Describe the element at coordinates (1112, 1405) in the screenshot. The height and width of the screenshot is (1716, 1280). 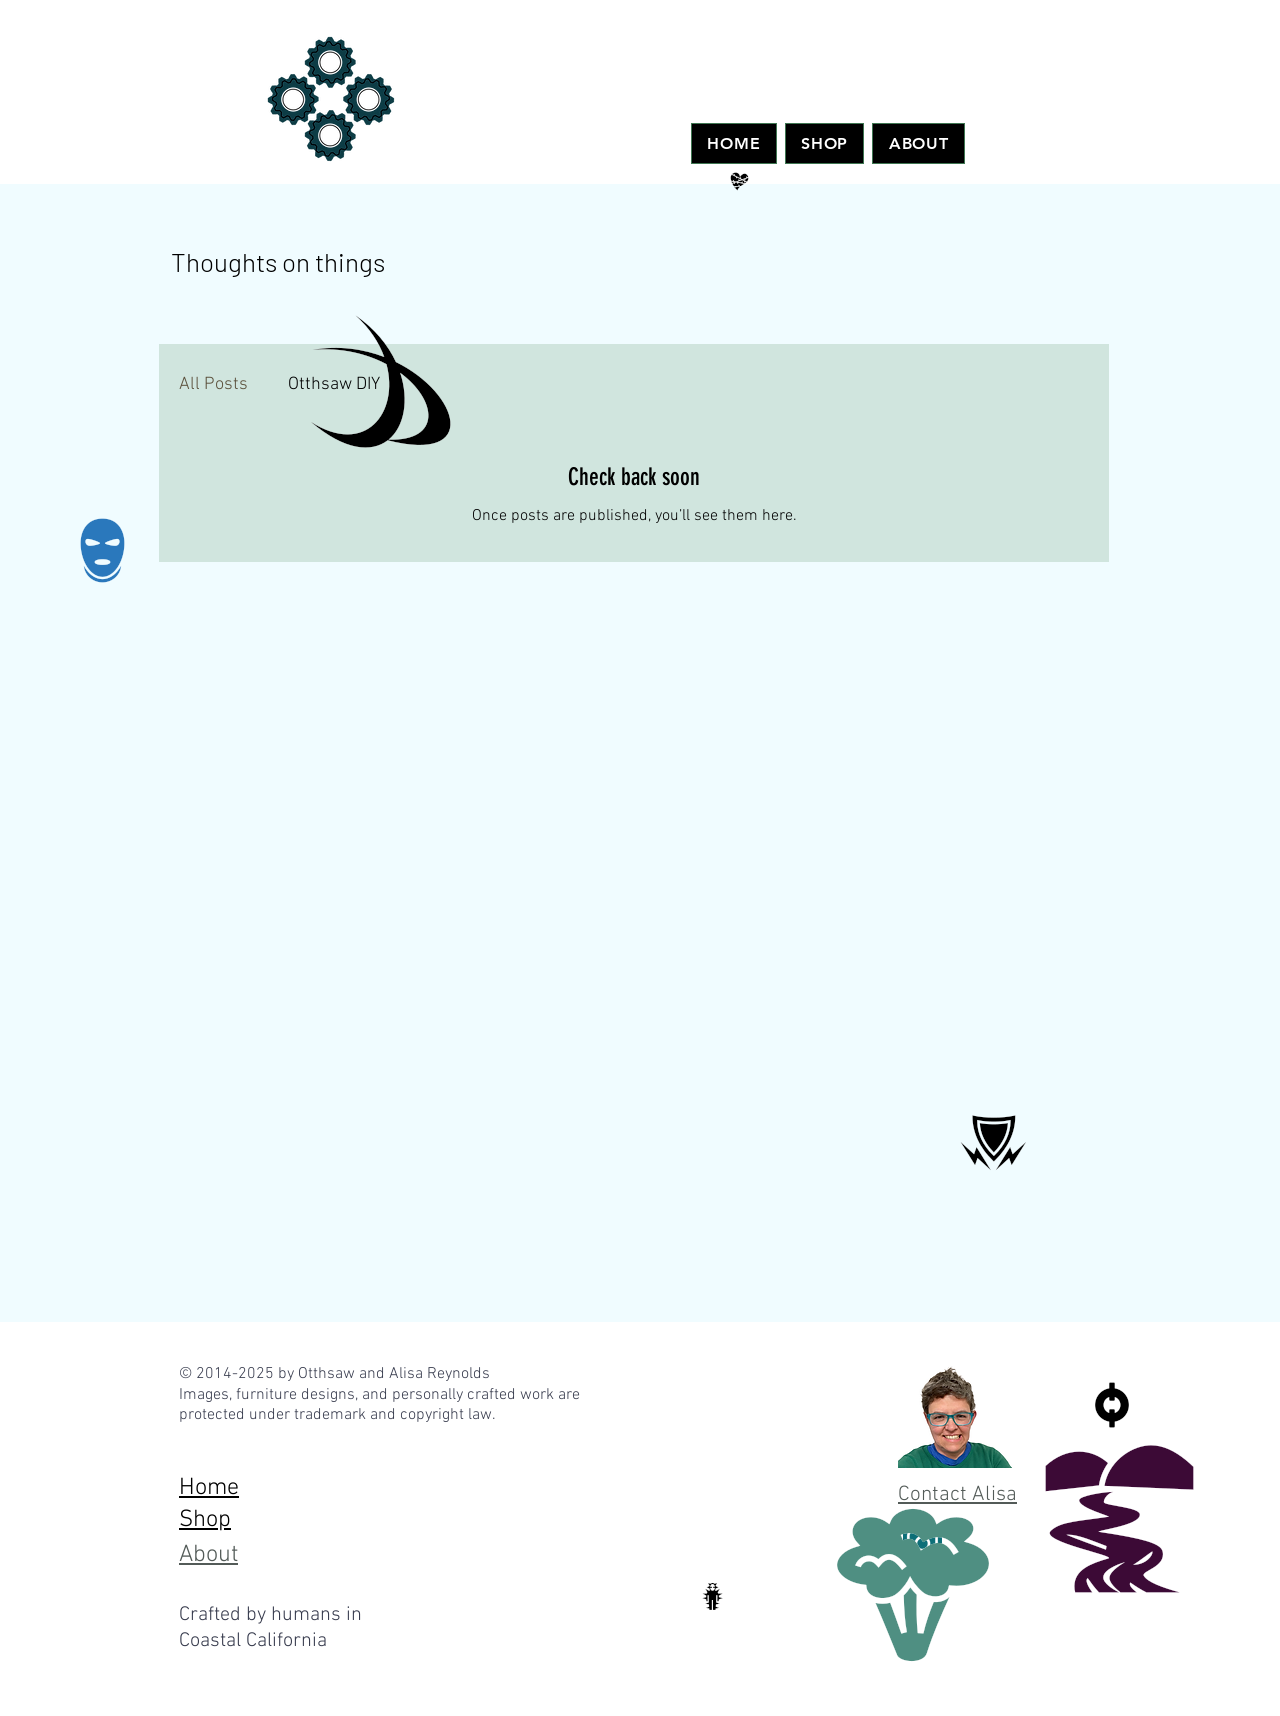
I see `select laser gun weapon in game` at that location.